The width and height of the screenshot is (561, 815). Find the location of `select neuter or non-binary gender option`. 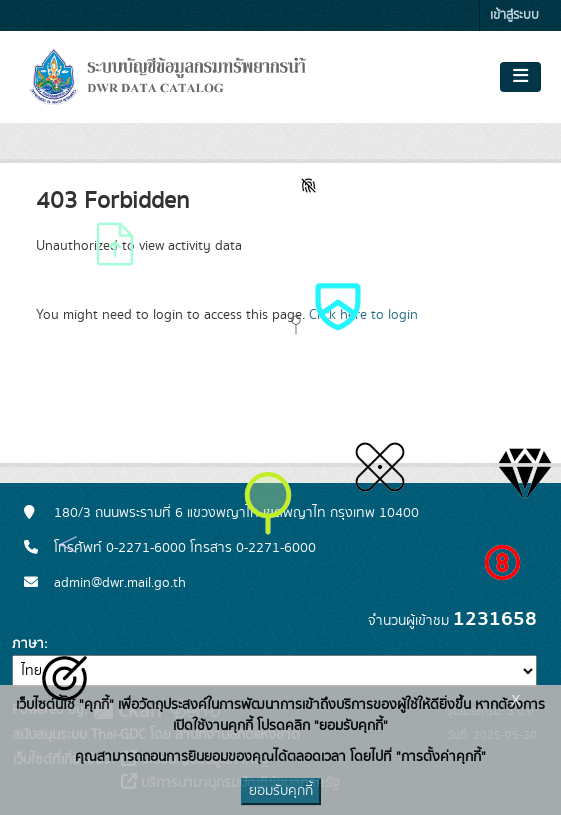

select neuter or non-binary gender option is located at coordinates (268, 502).